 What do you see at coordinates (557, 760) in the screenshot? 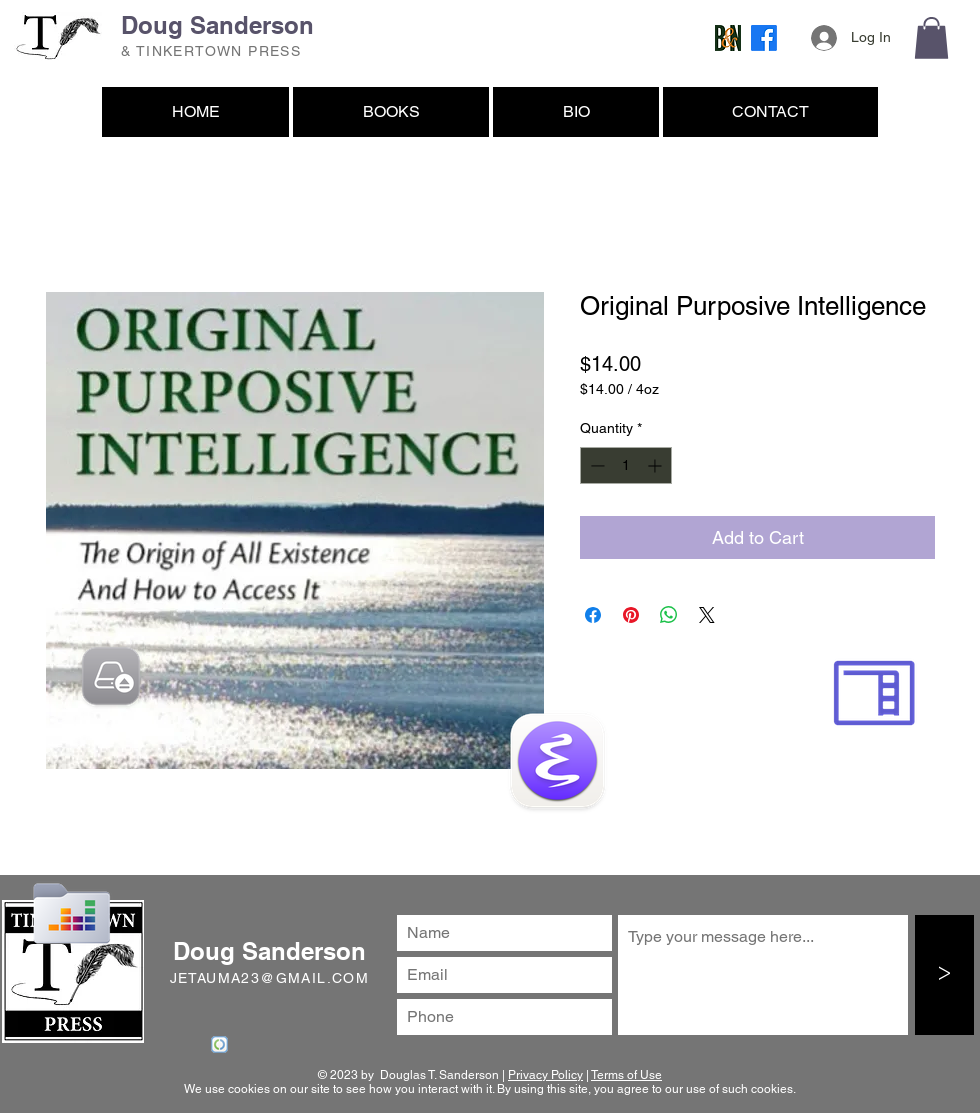
I see `open emacs text editor` at bounding box center [557, 760].